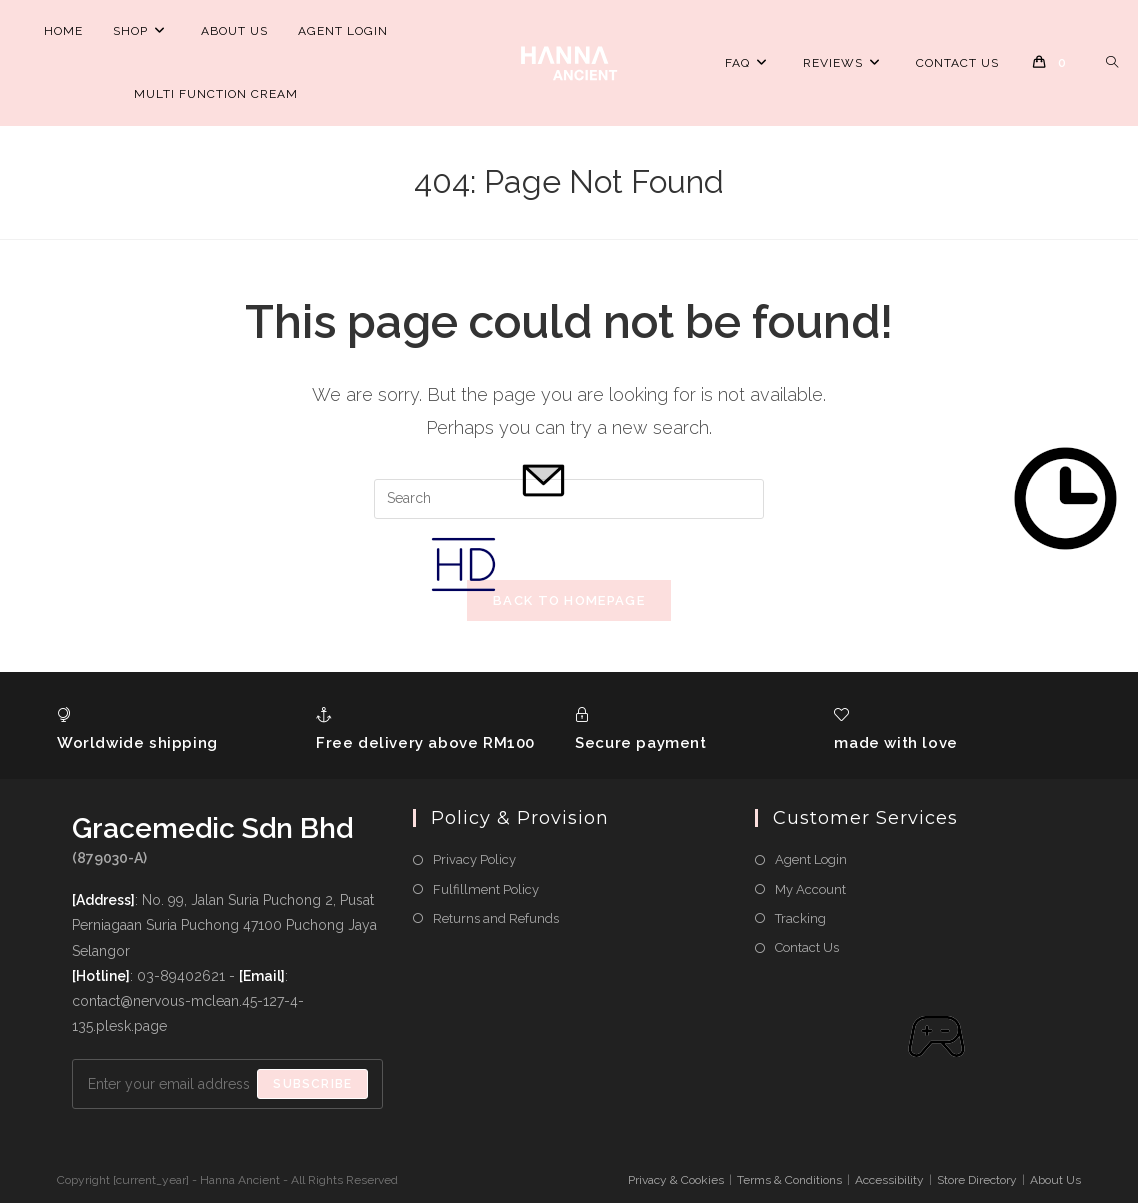 The width and height of the screenshot is (1138, 1203). What do you see at coordinates (463, 564) in the screenshot?
I see `switch to high-definition video quality` at bounding box center [463, 564].